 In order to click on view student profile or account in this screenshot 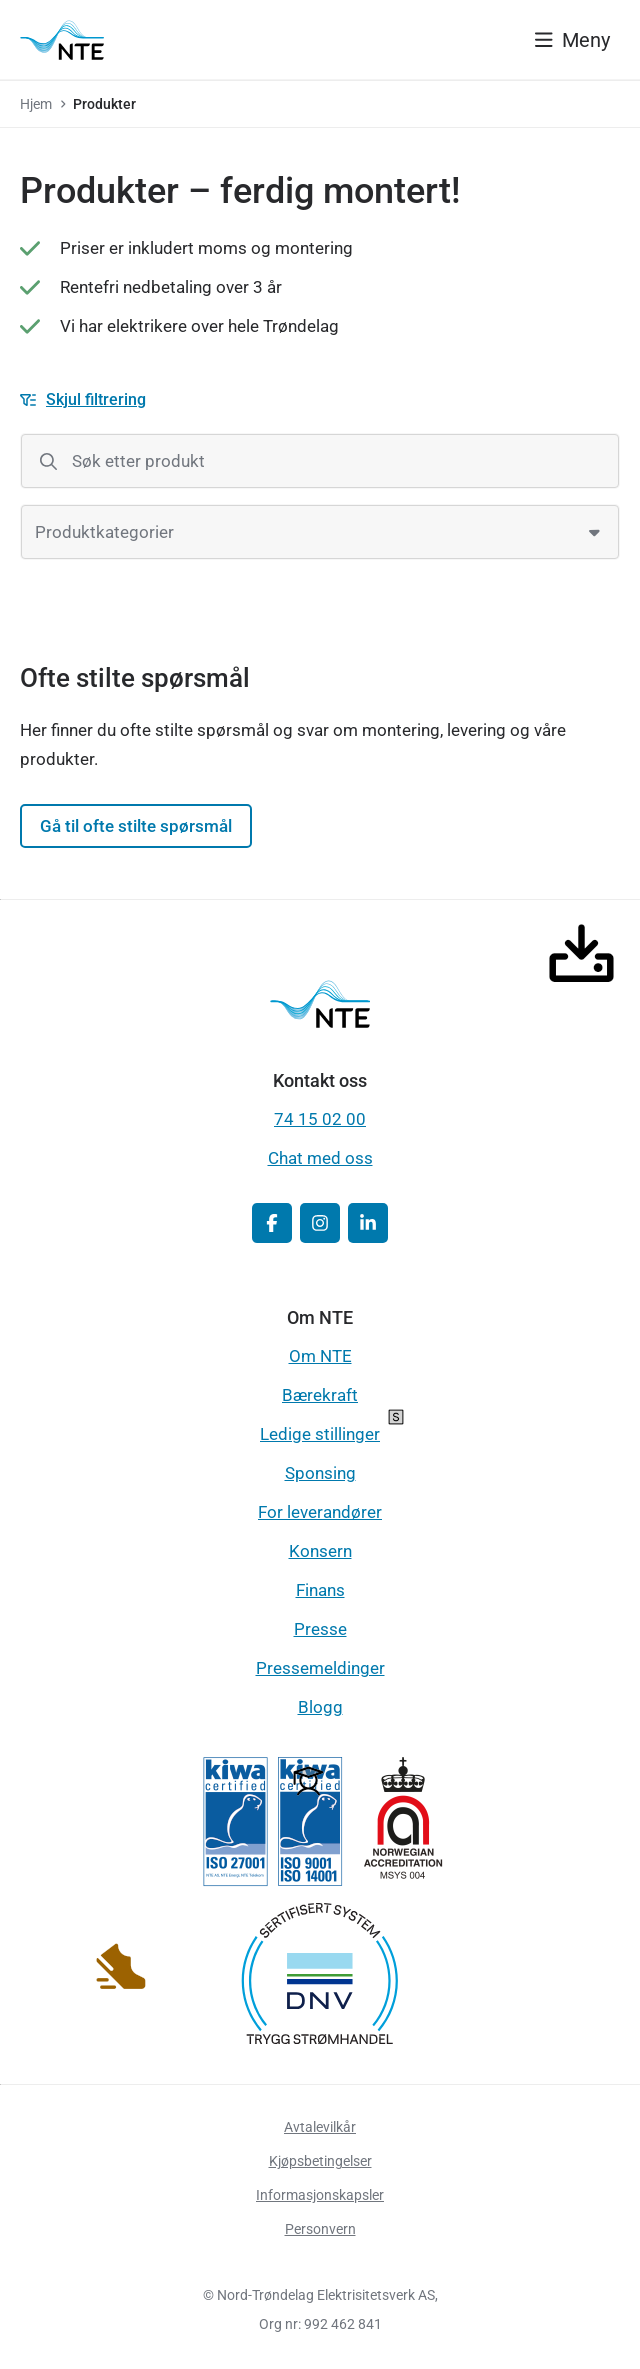, I will do `click(308, 1781)`.